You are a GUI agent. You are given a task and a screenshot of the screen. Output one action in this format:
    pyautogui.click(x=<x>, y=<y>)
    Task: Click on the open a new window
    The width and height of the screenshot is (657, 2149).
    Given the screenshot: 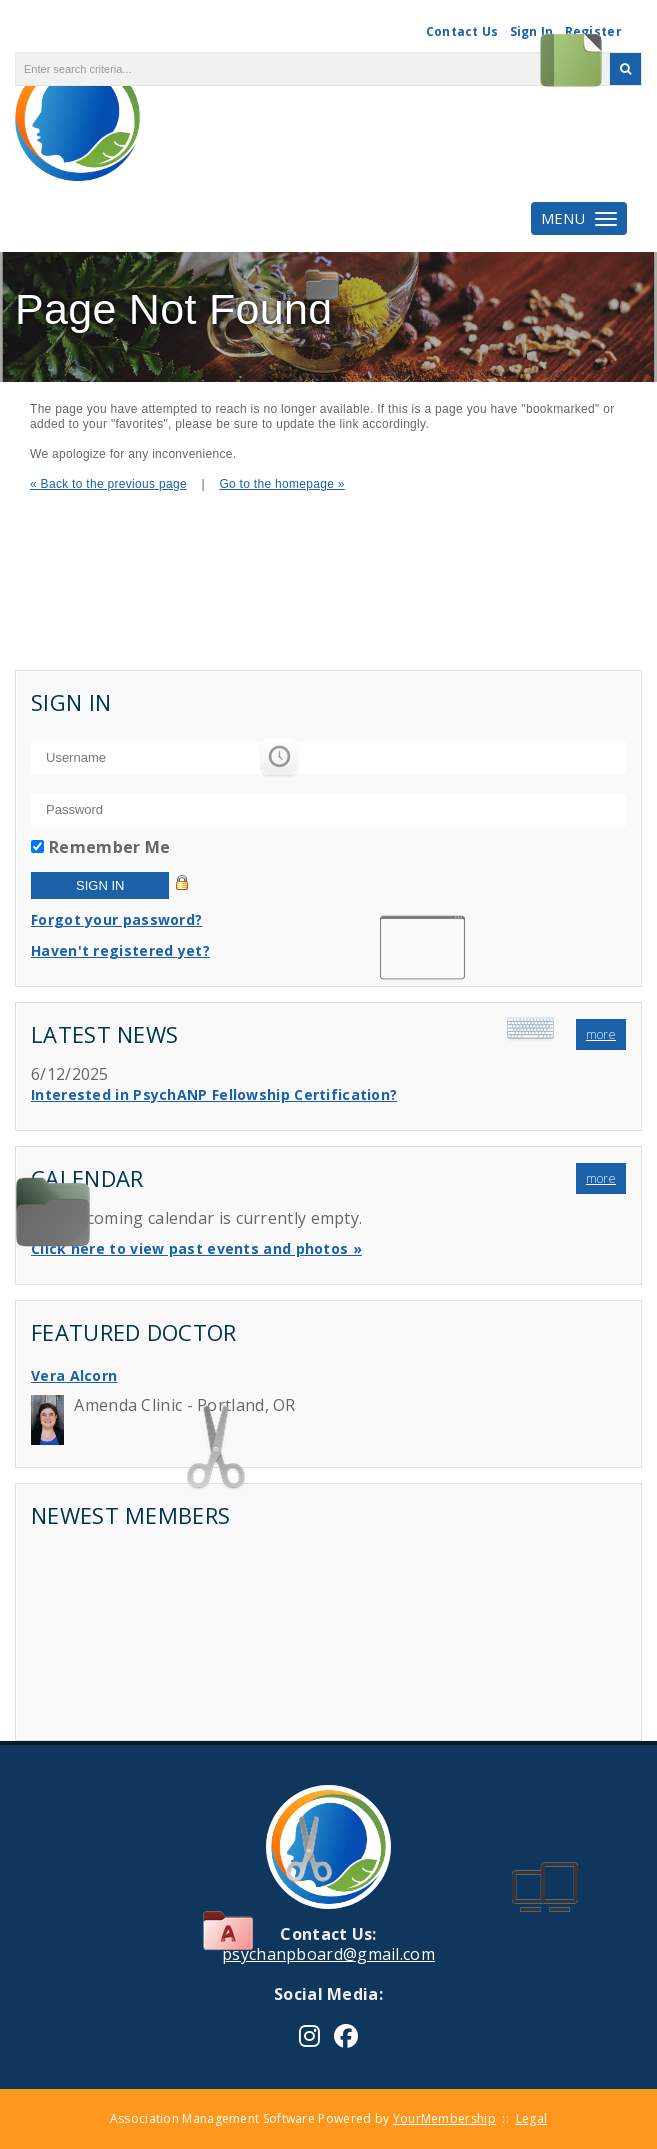 What is the action you would take?
    pyautogui.click(x=422, y=947)
    